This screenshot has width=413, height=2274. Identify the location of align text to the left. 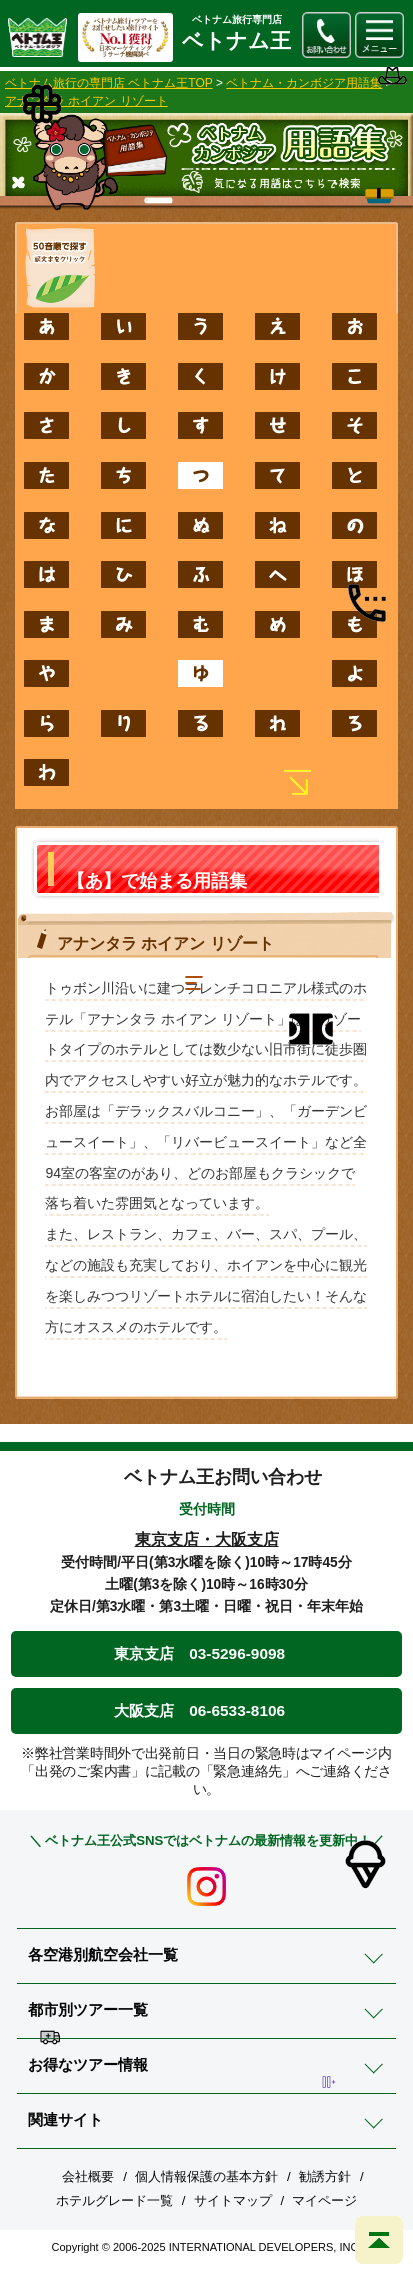
(194, 983).